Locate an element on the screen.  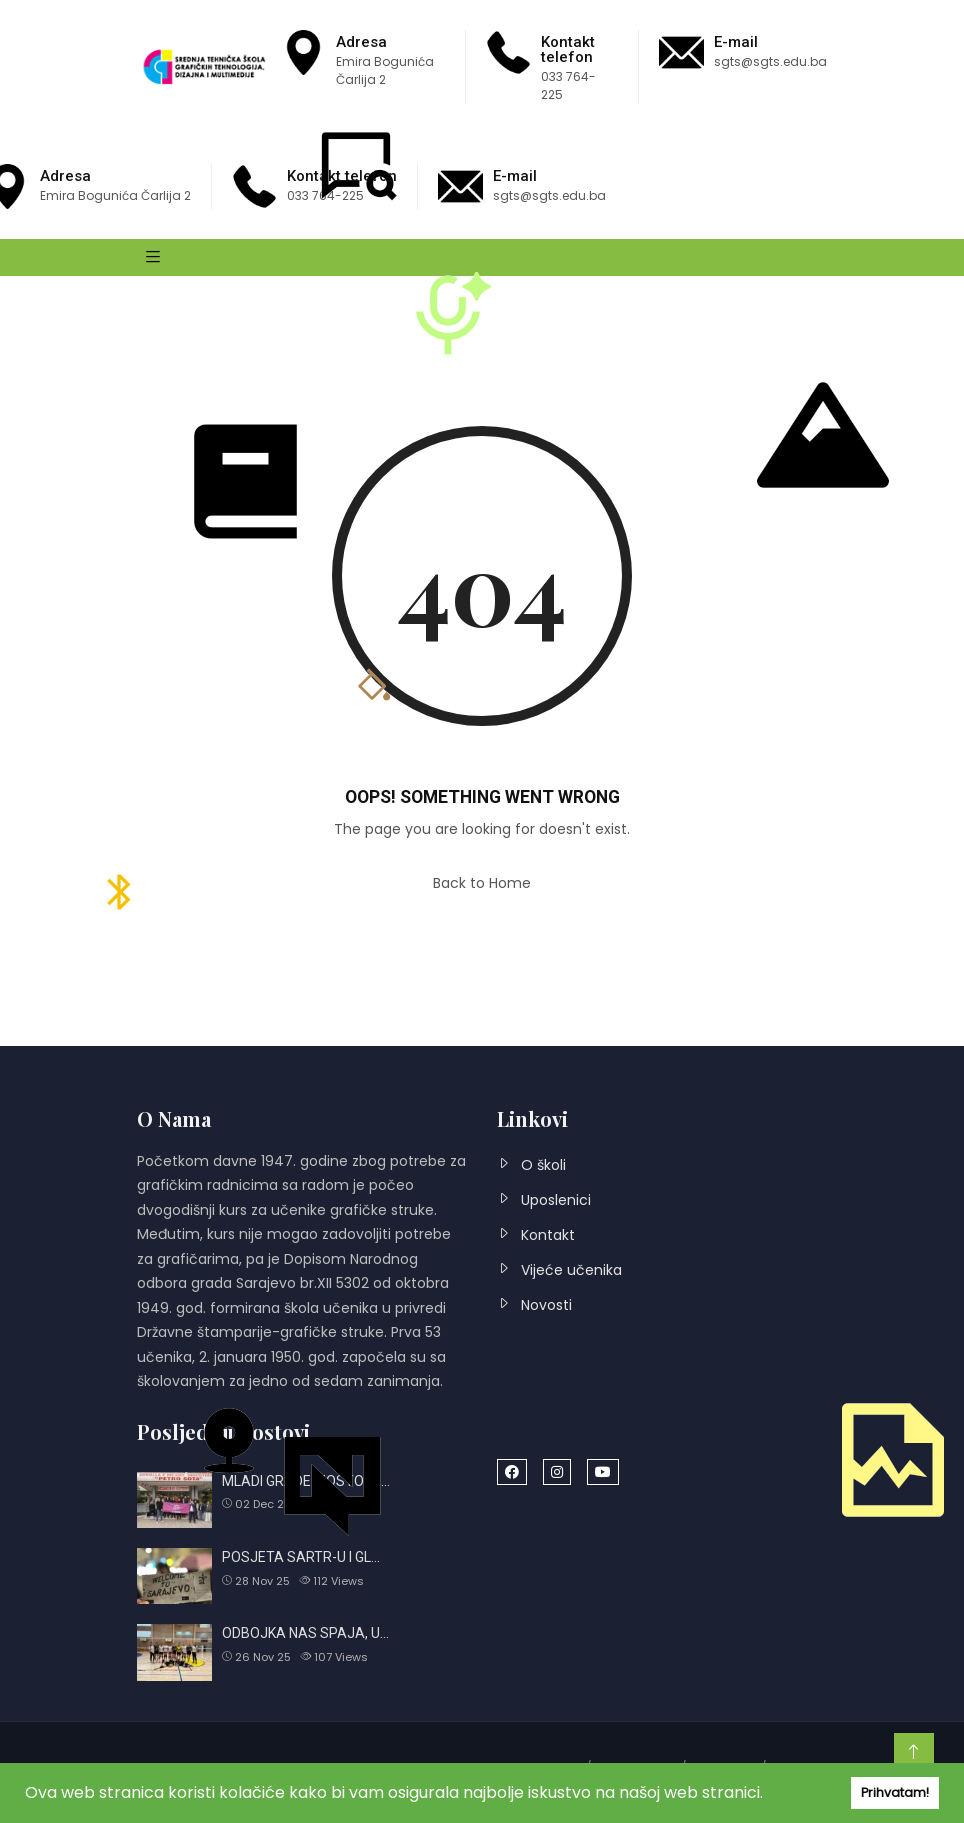
search through chat messages is located at coordinates (356, 163).